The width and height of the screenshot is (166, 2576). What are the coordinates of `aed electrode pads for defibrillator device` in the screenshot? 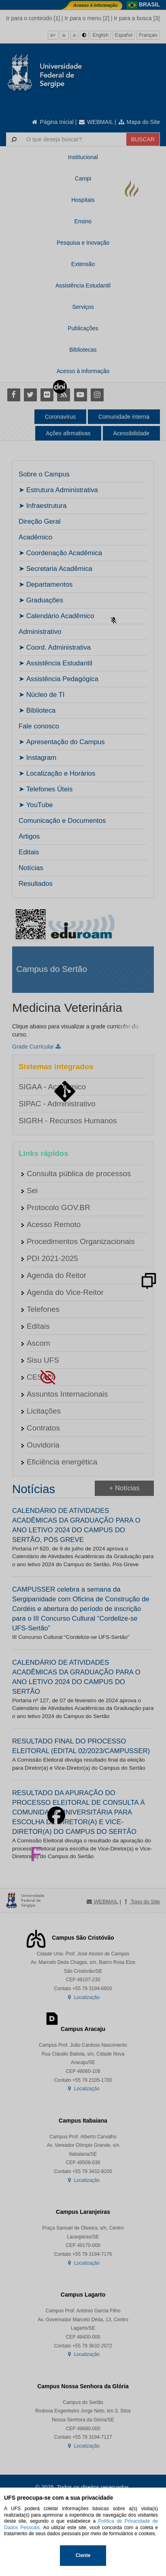 It's located at (149, 1280).